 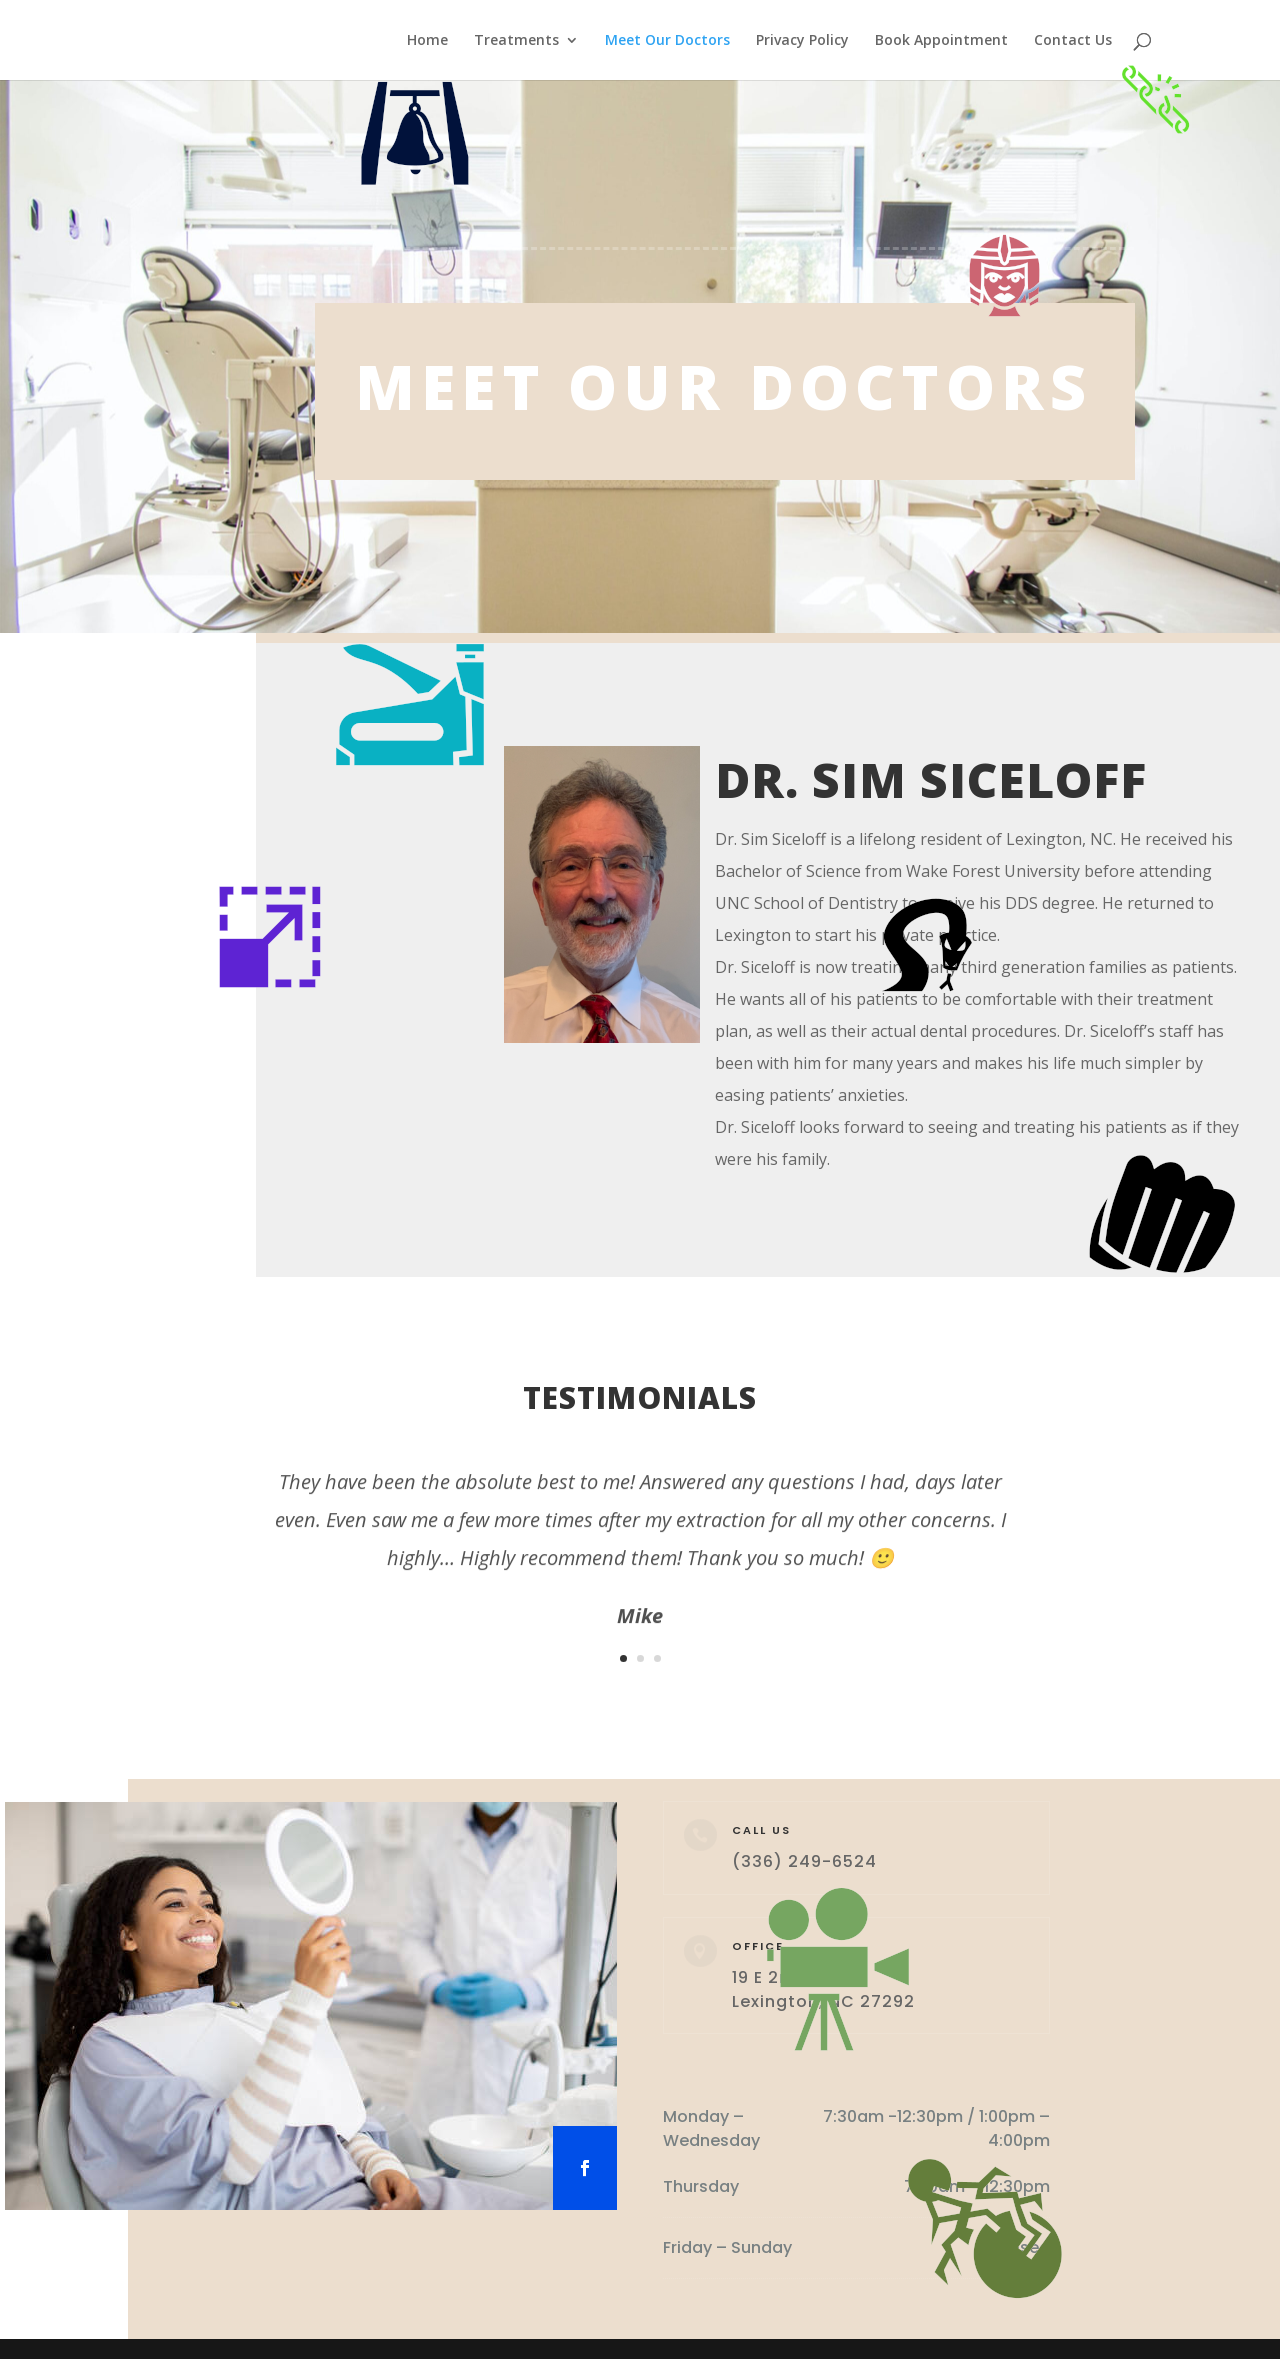 I want to click on snake or reptile character in a game, so click(x=927, y=945).